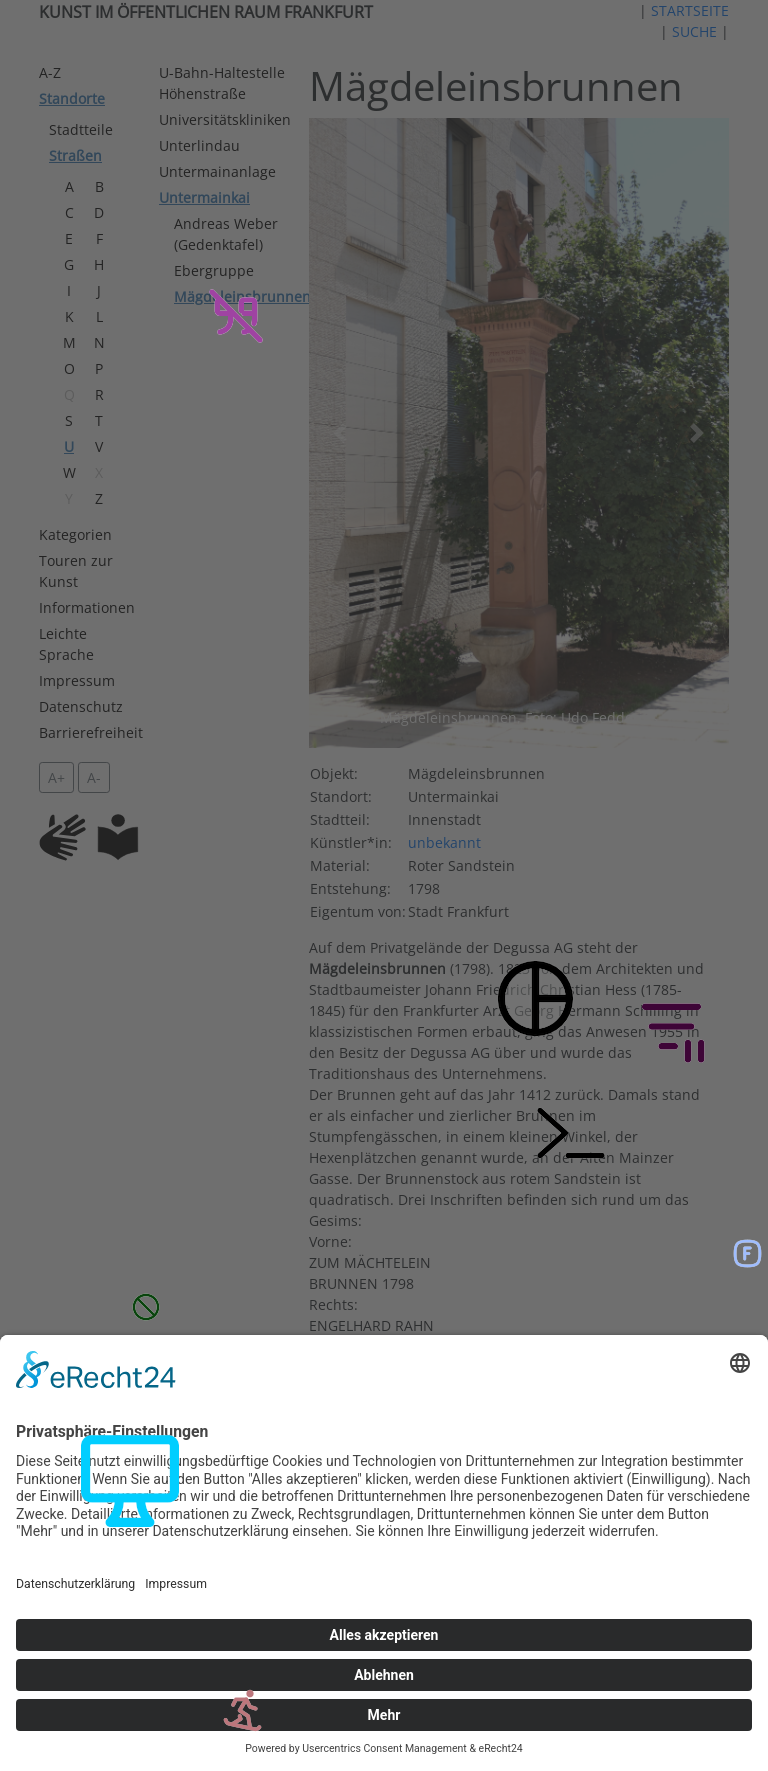  What do you see at coordinates (242, 1710) in the screenshot?
I see `access snowboarding or winter sports content` at bounding box center [242, 1710].